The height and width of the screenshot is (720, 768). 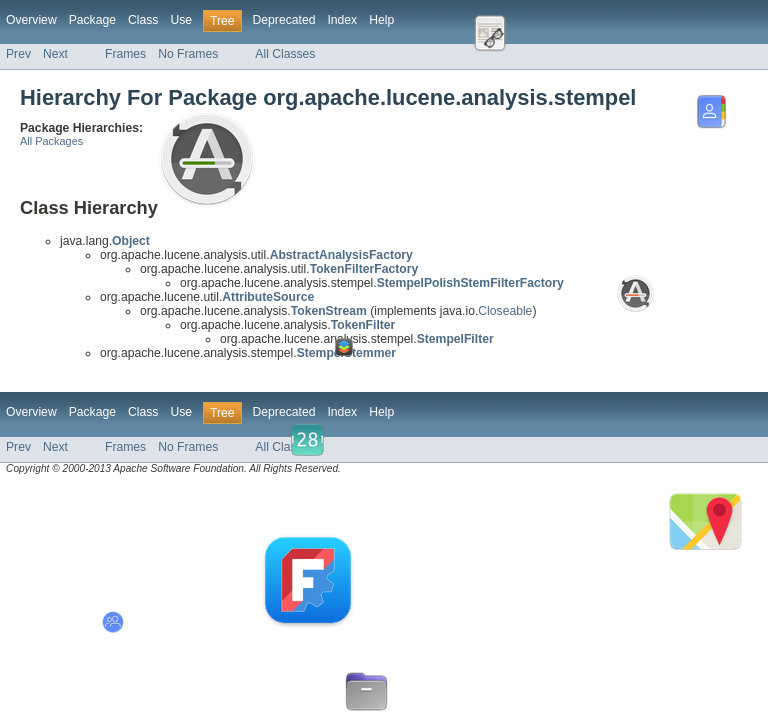 What do you see at coordinates (366, 691) in the screenshot?
I see `open the file manager application` at bounding box center [366, 691].